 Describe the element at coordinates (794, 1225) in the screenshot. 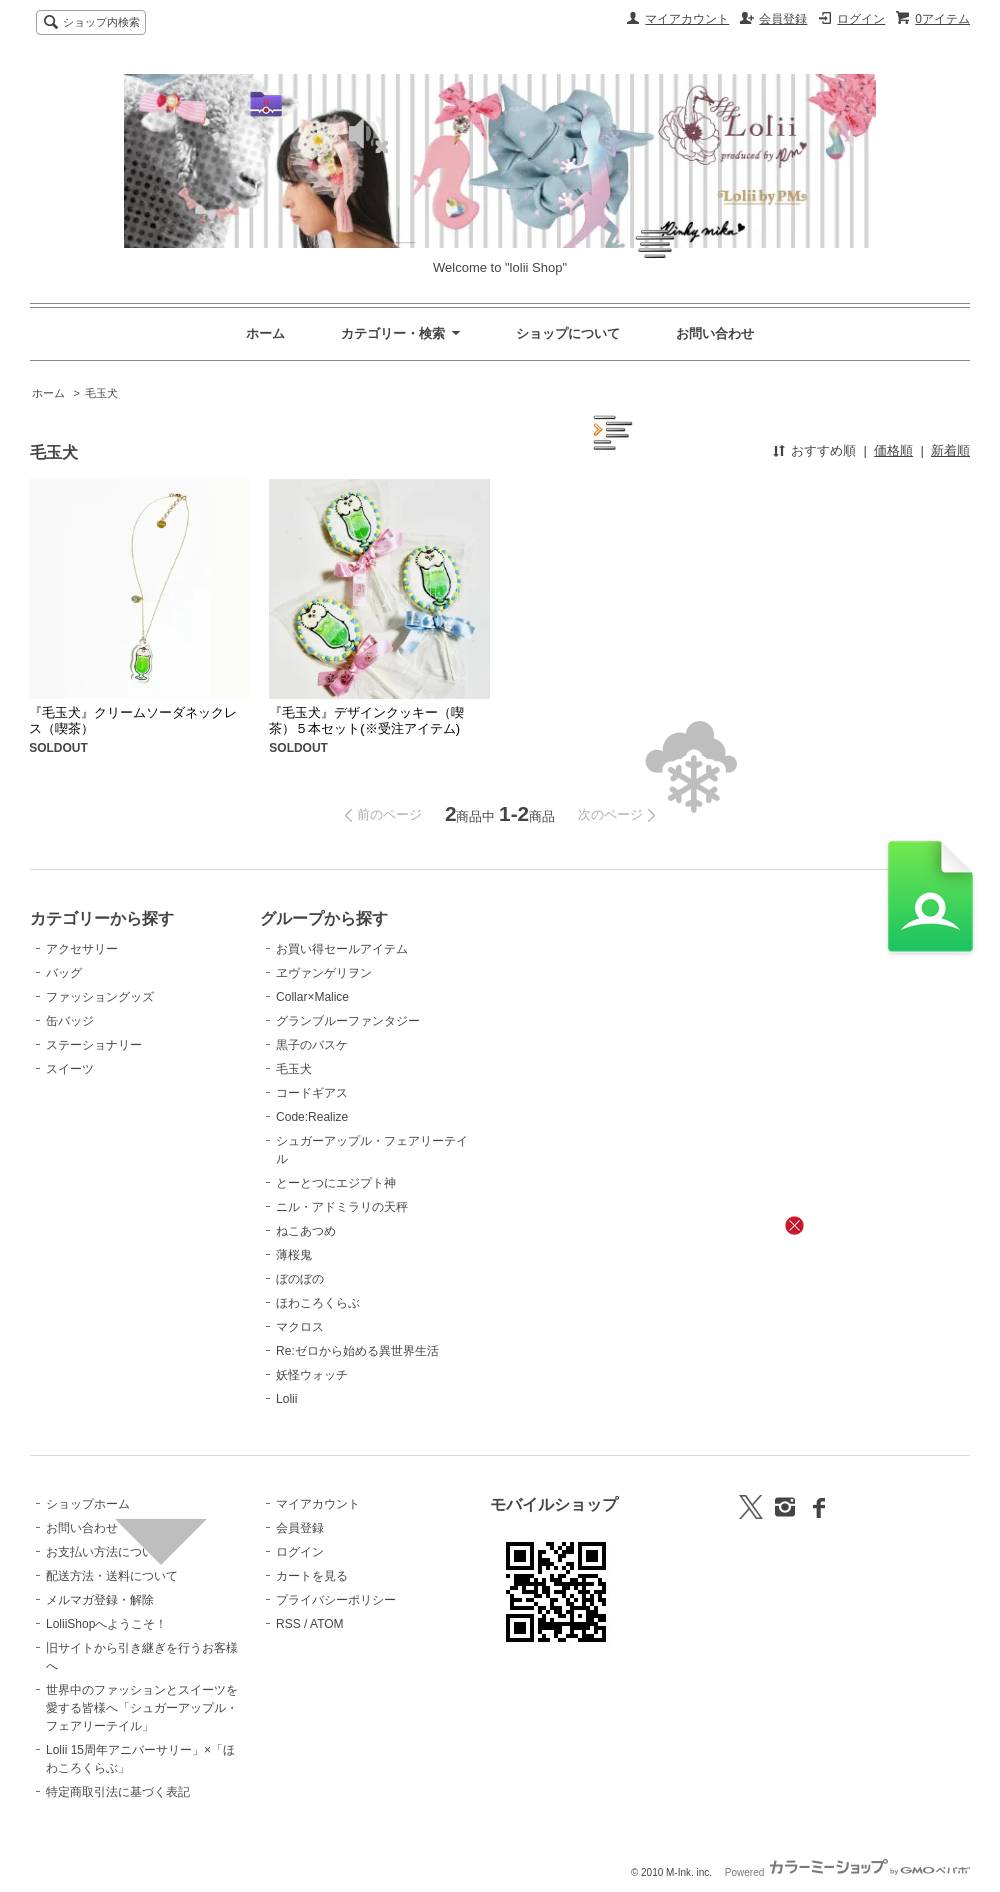

I see `indicates an Insync sync error or failure` at that location.